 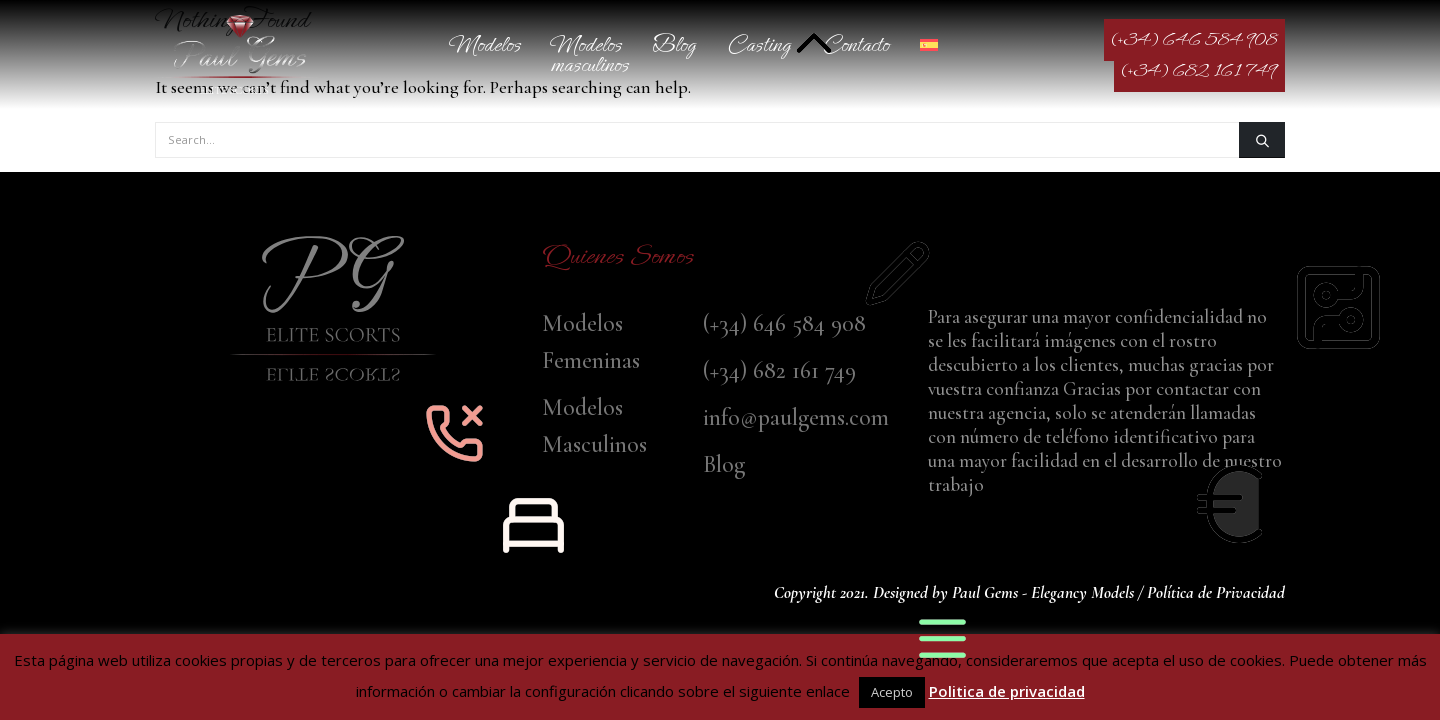 I want to click on open navigation menu, so click(x=942, y=639).